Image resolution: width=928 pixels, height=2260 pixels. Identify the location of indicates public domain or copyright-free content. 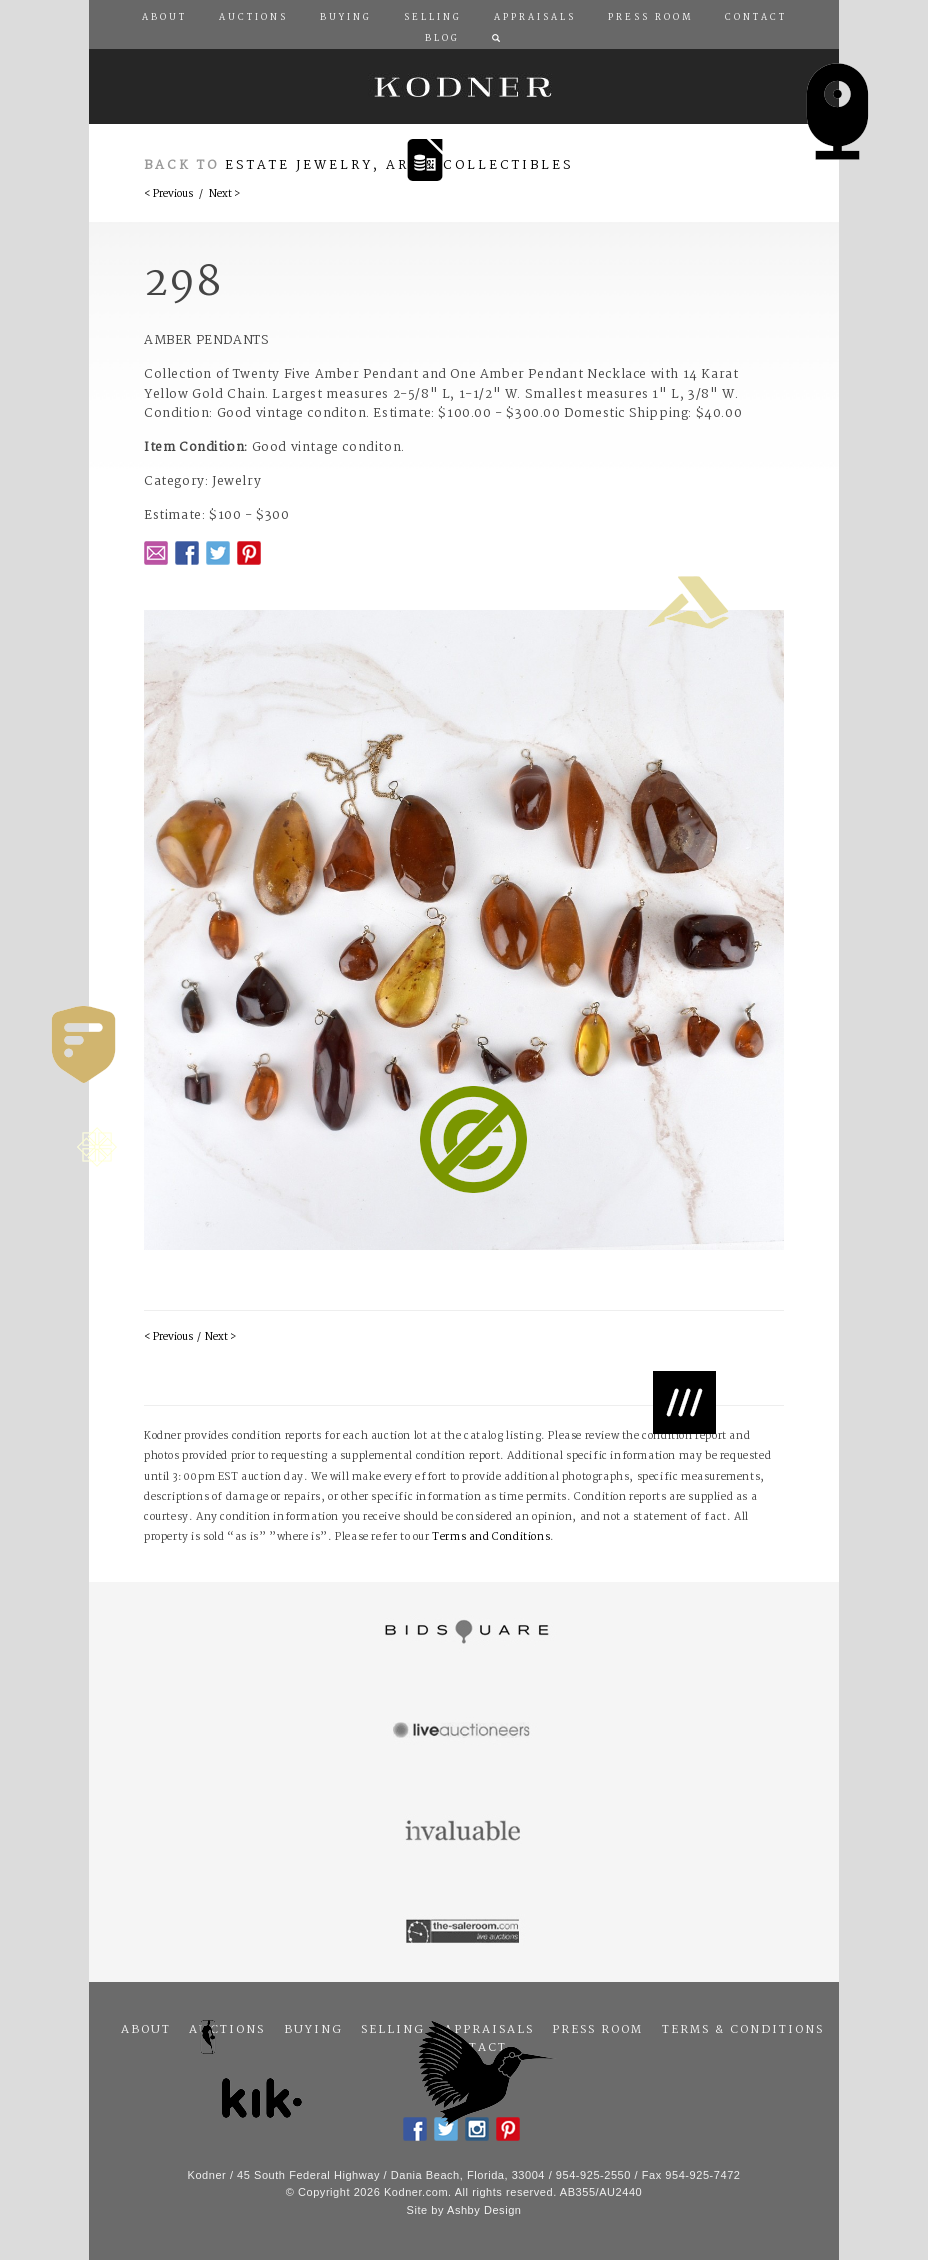
(473, 1139).